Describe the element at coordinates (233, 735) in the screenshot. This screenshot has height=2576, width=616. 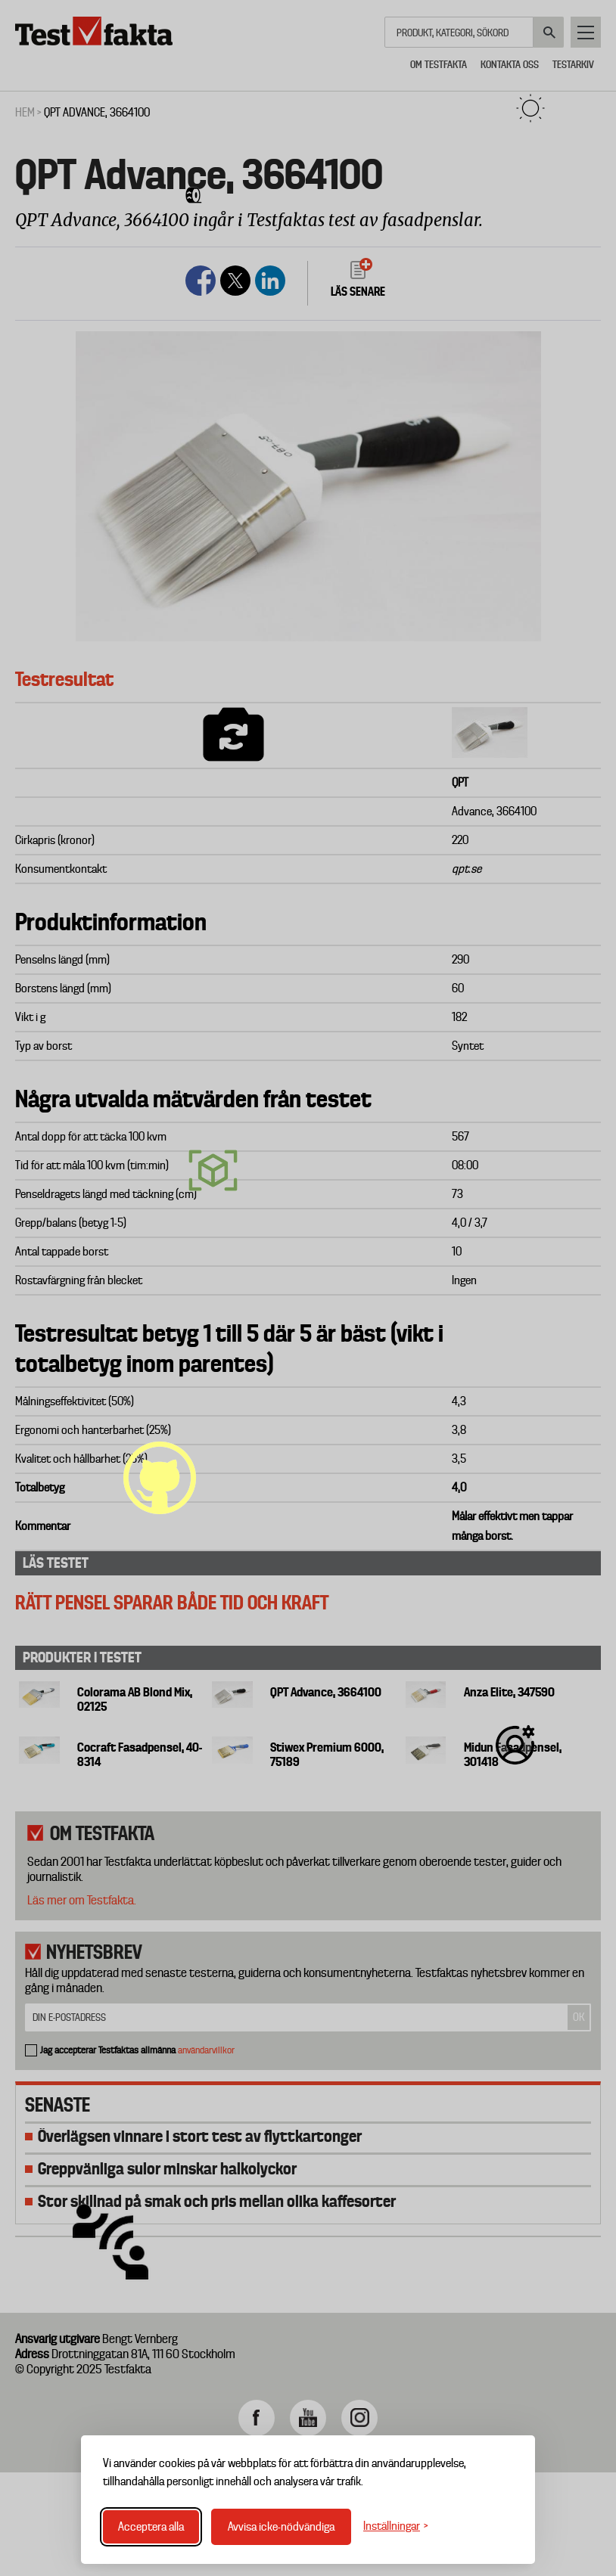
I see `switch between front and rear camera` at that location.